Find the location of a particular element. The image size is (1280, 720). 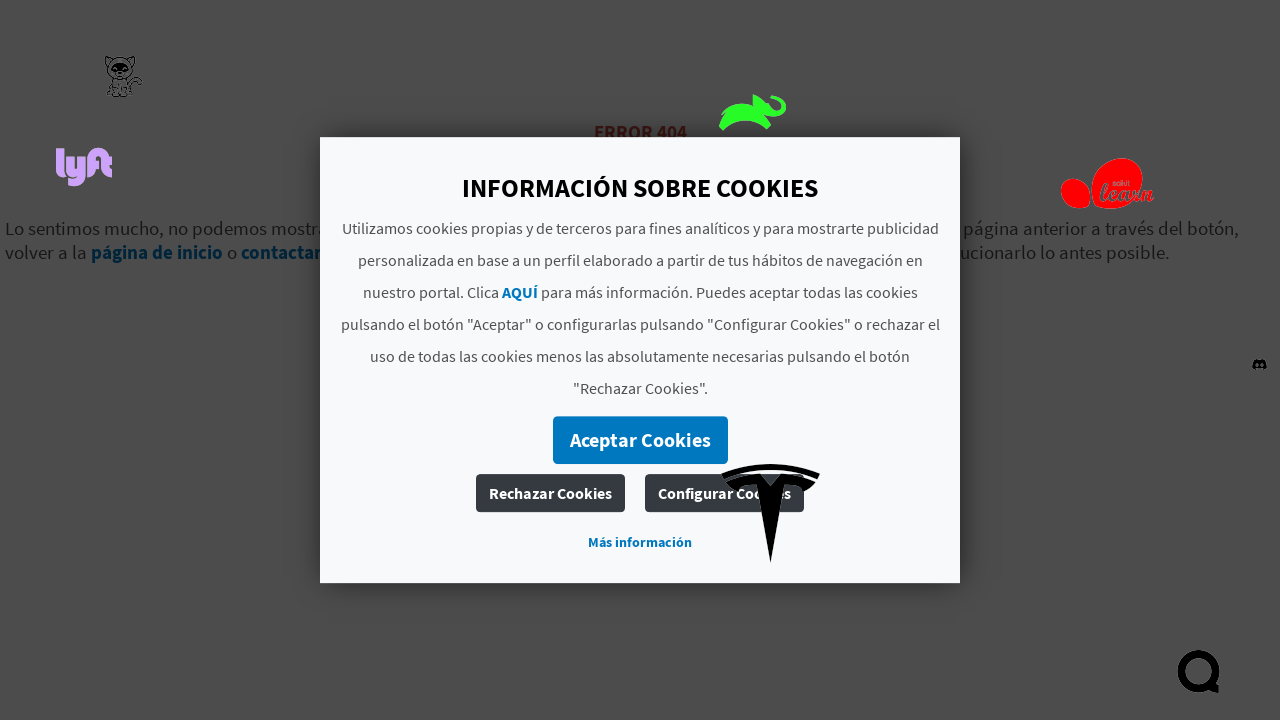

open the Quizlet app is located at coordinates (1198, 671).